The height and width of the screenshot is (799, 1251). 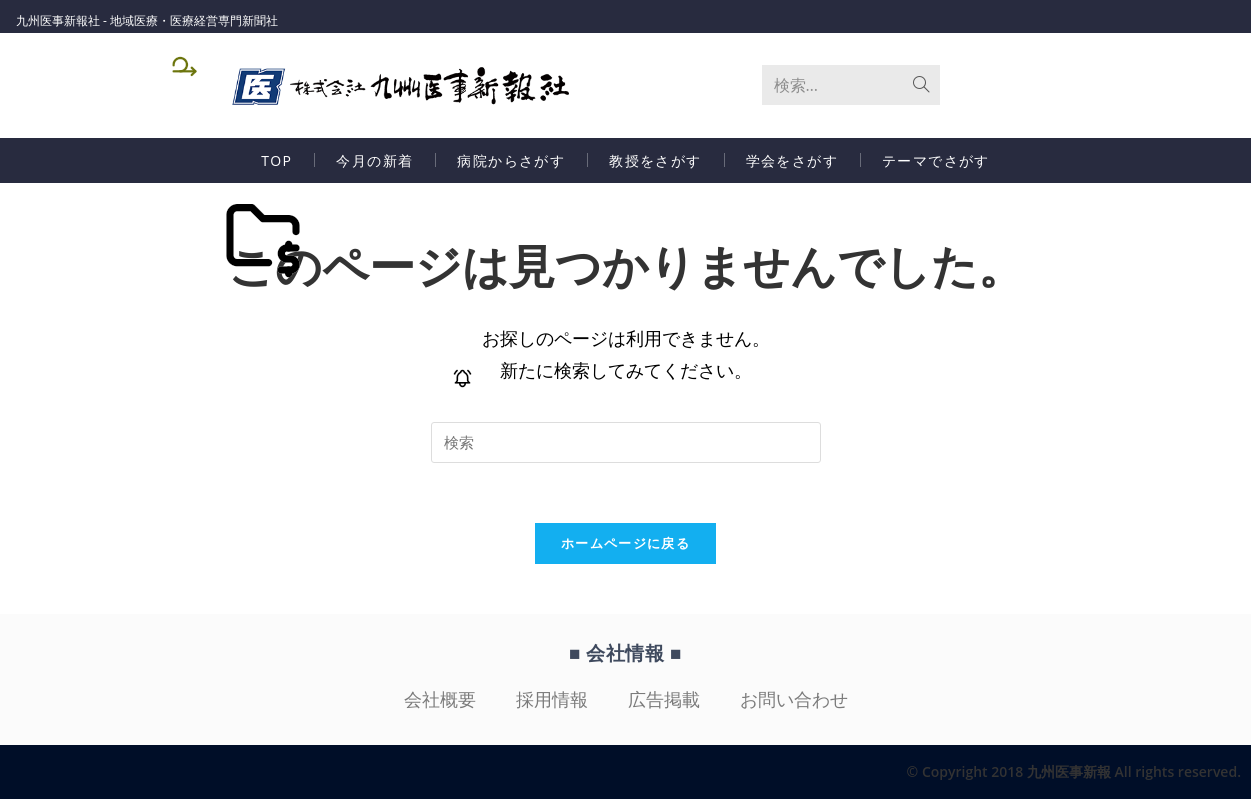 I want to click on access financial documents folder, so click(x=263, y=237).